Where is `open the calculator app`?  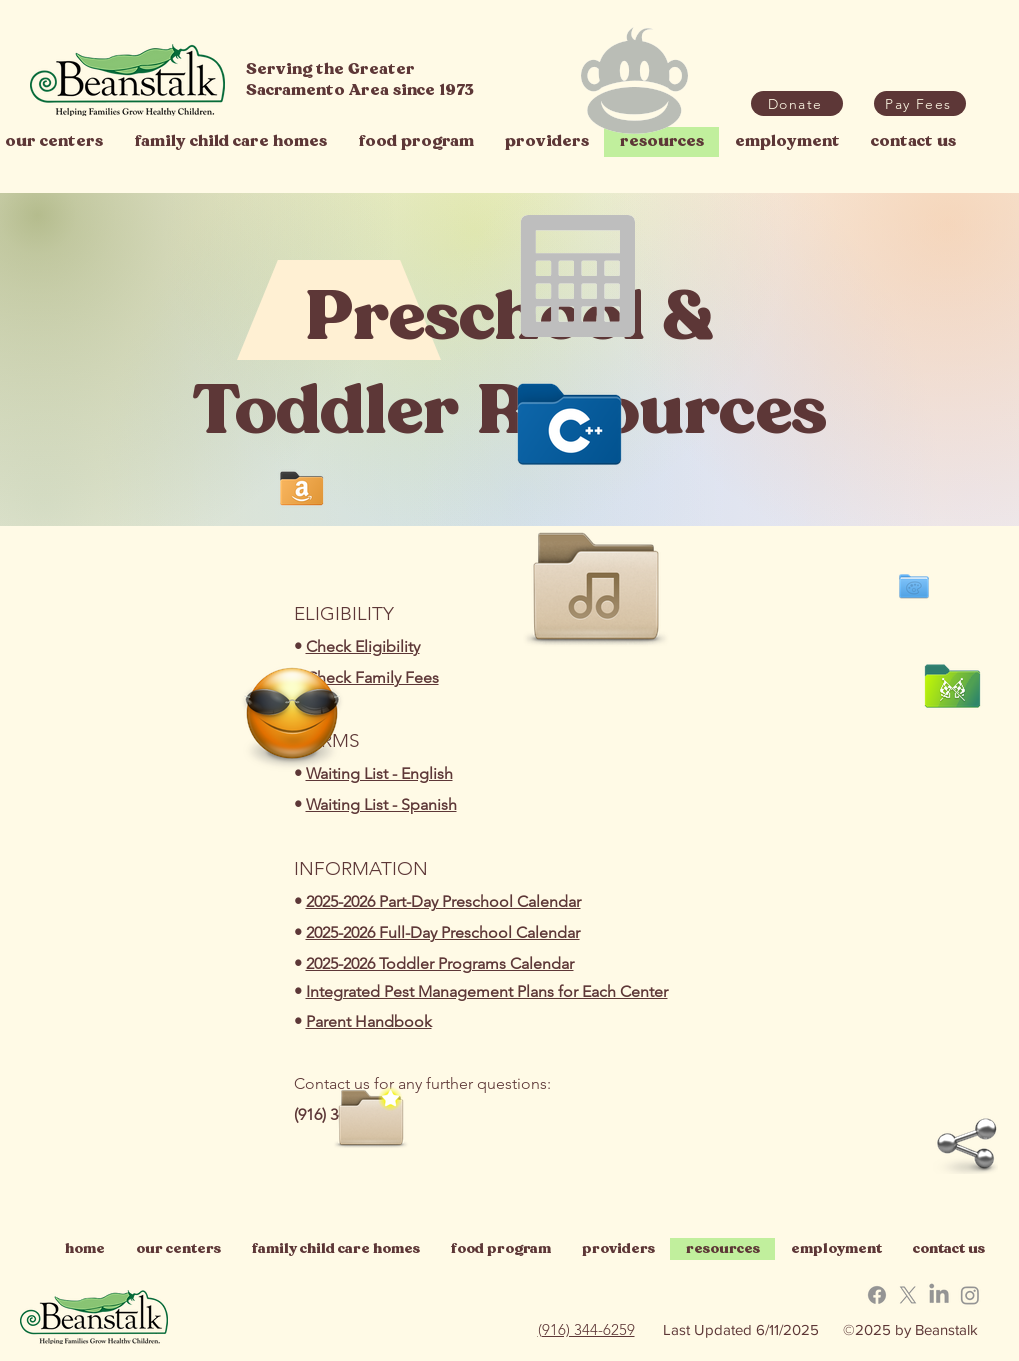 open the calculator app is located at coordinates (574, 276).